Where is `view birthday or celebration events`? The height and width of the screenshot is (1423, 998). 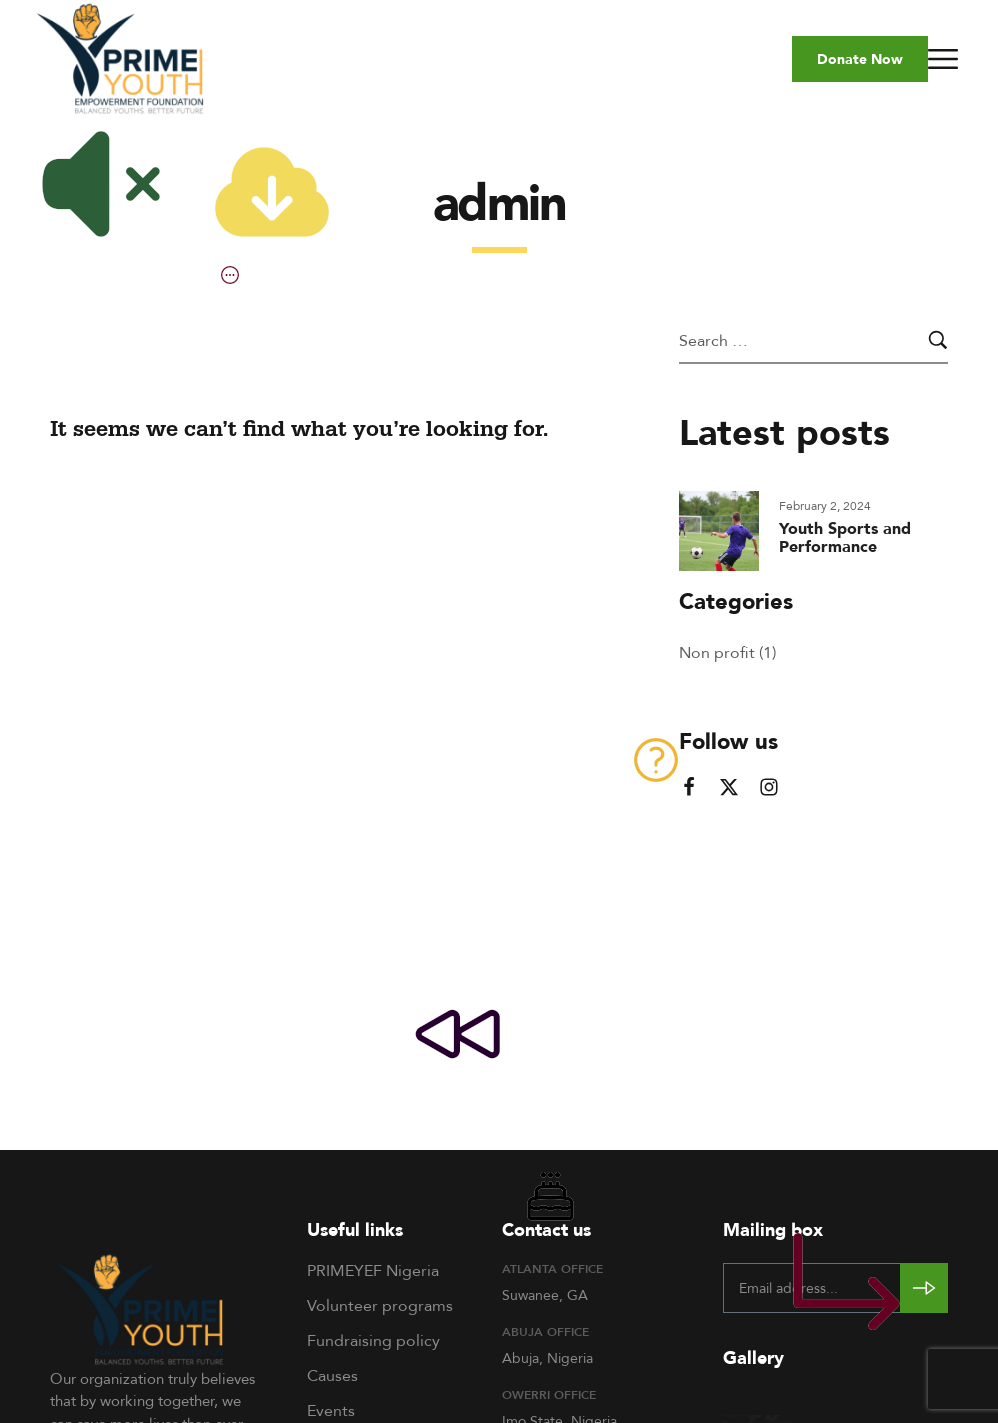
view birthday or celebration events is located at coordinates (550, 1195).